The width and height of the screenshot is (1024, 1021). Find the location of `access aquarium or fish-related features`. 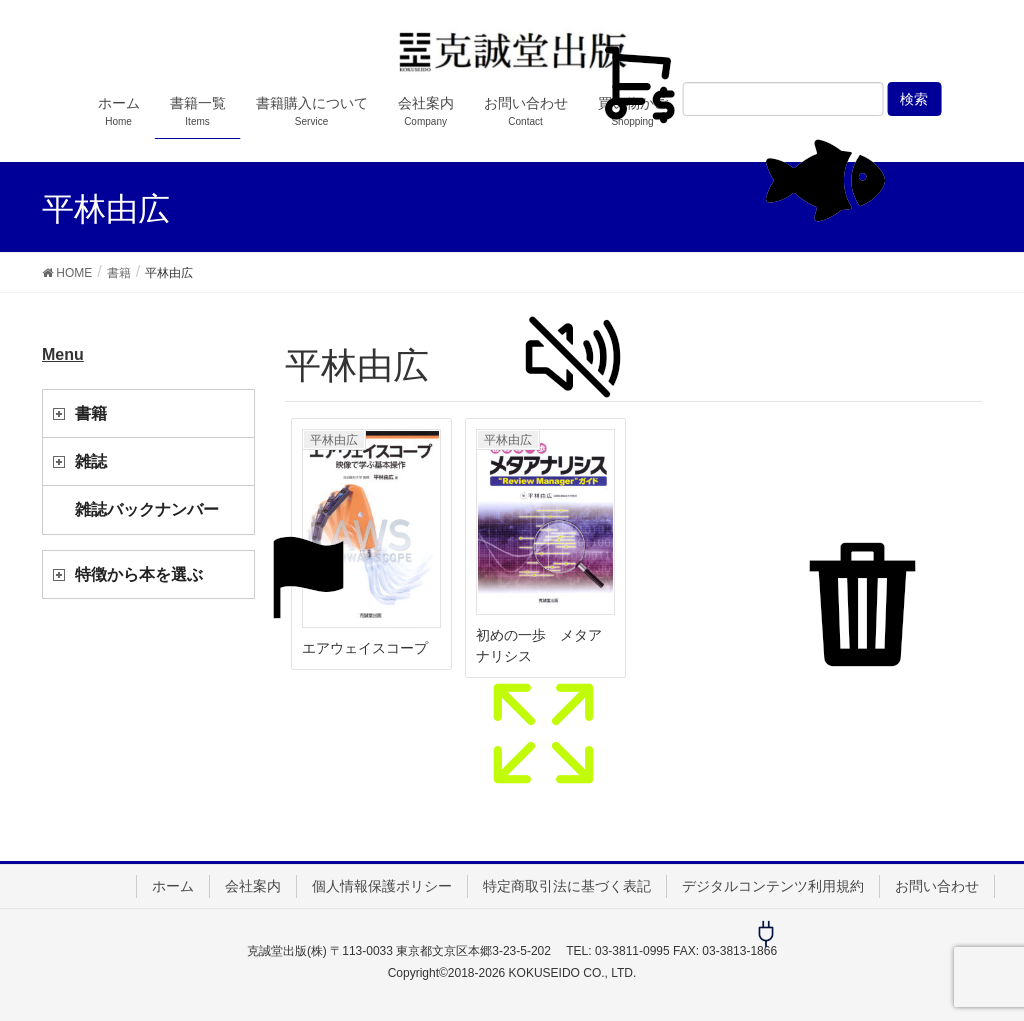

access aquarium or fish-related features is located at coordinates (825, 180).